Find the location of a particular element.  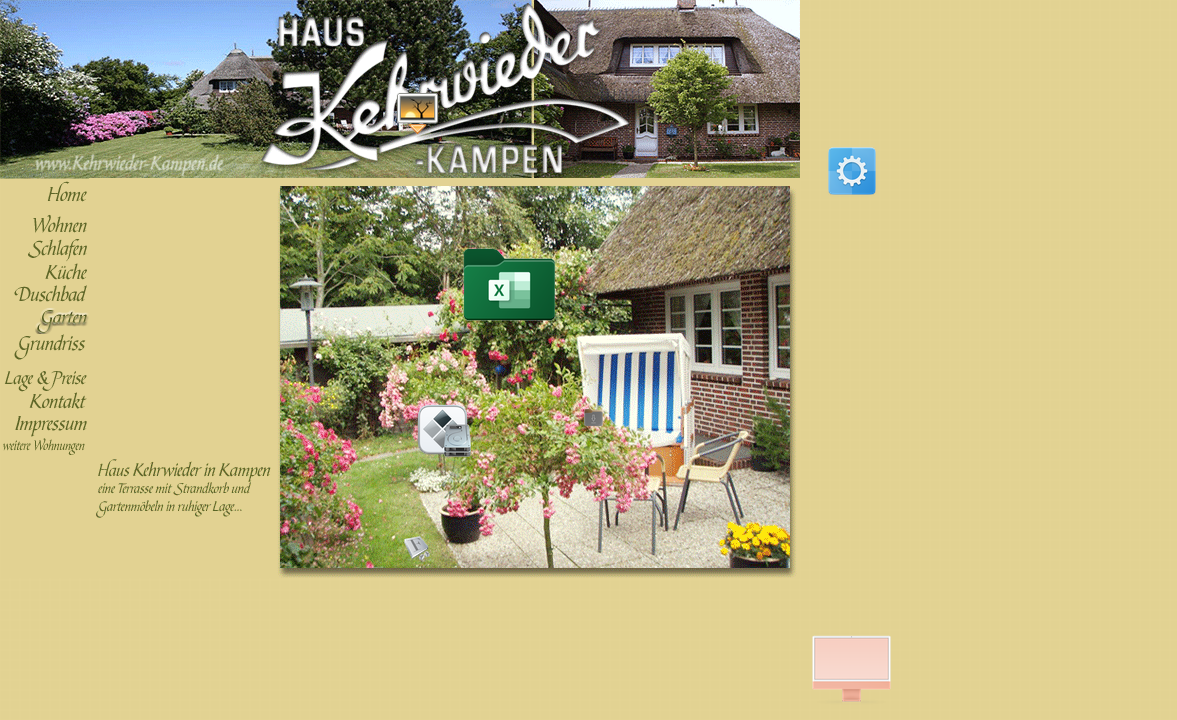

launch boot camp assistant to install windows on your mac is located at coordinates (442, 429).